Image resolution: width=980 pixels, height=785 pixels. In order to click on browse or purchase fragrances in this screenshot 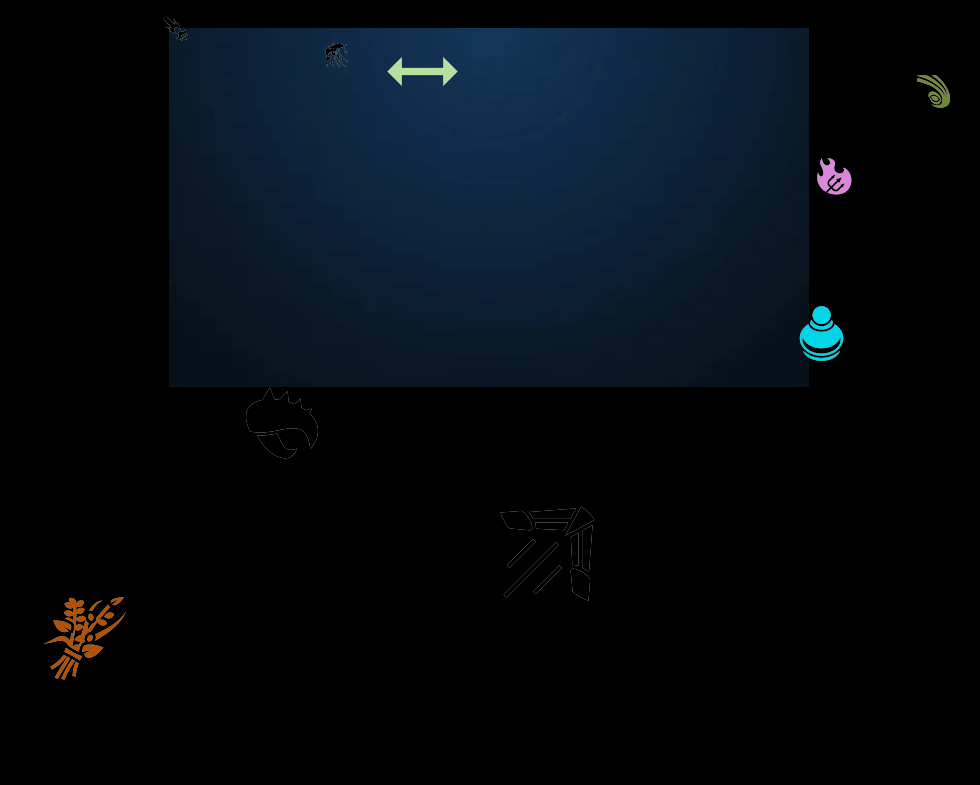, I will do `click(821, 333)`.